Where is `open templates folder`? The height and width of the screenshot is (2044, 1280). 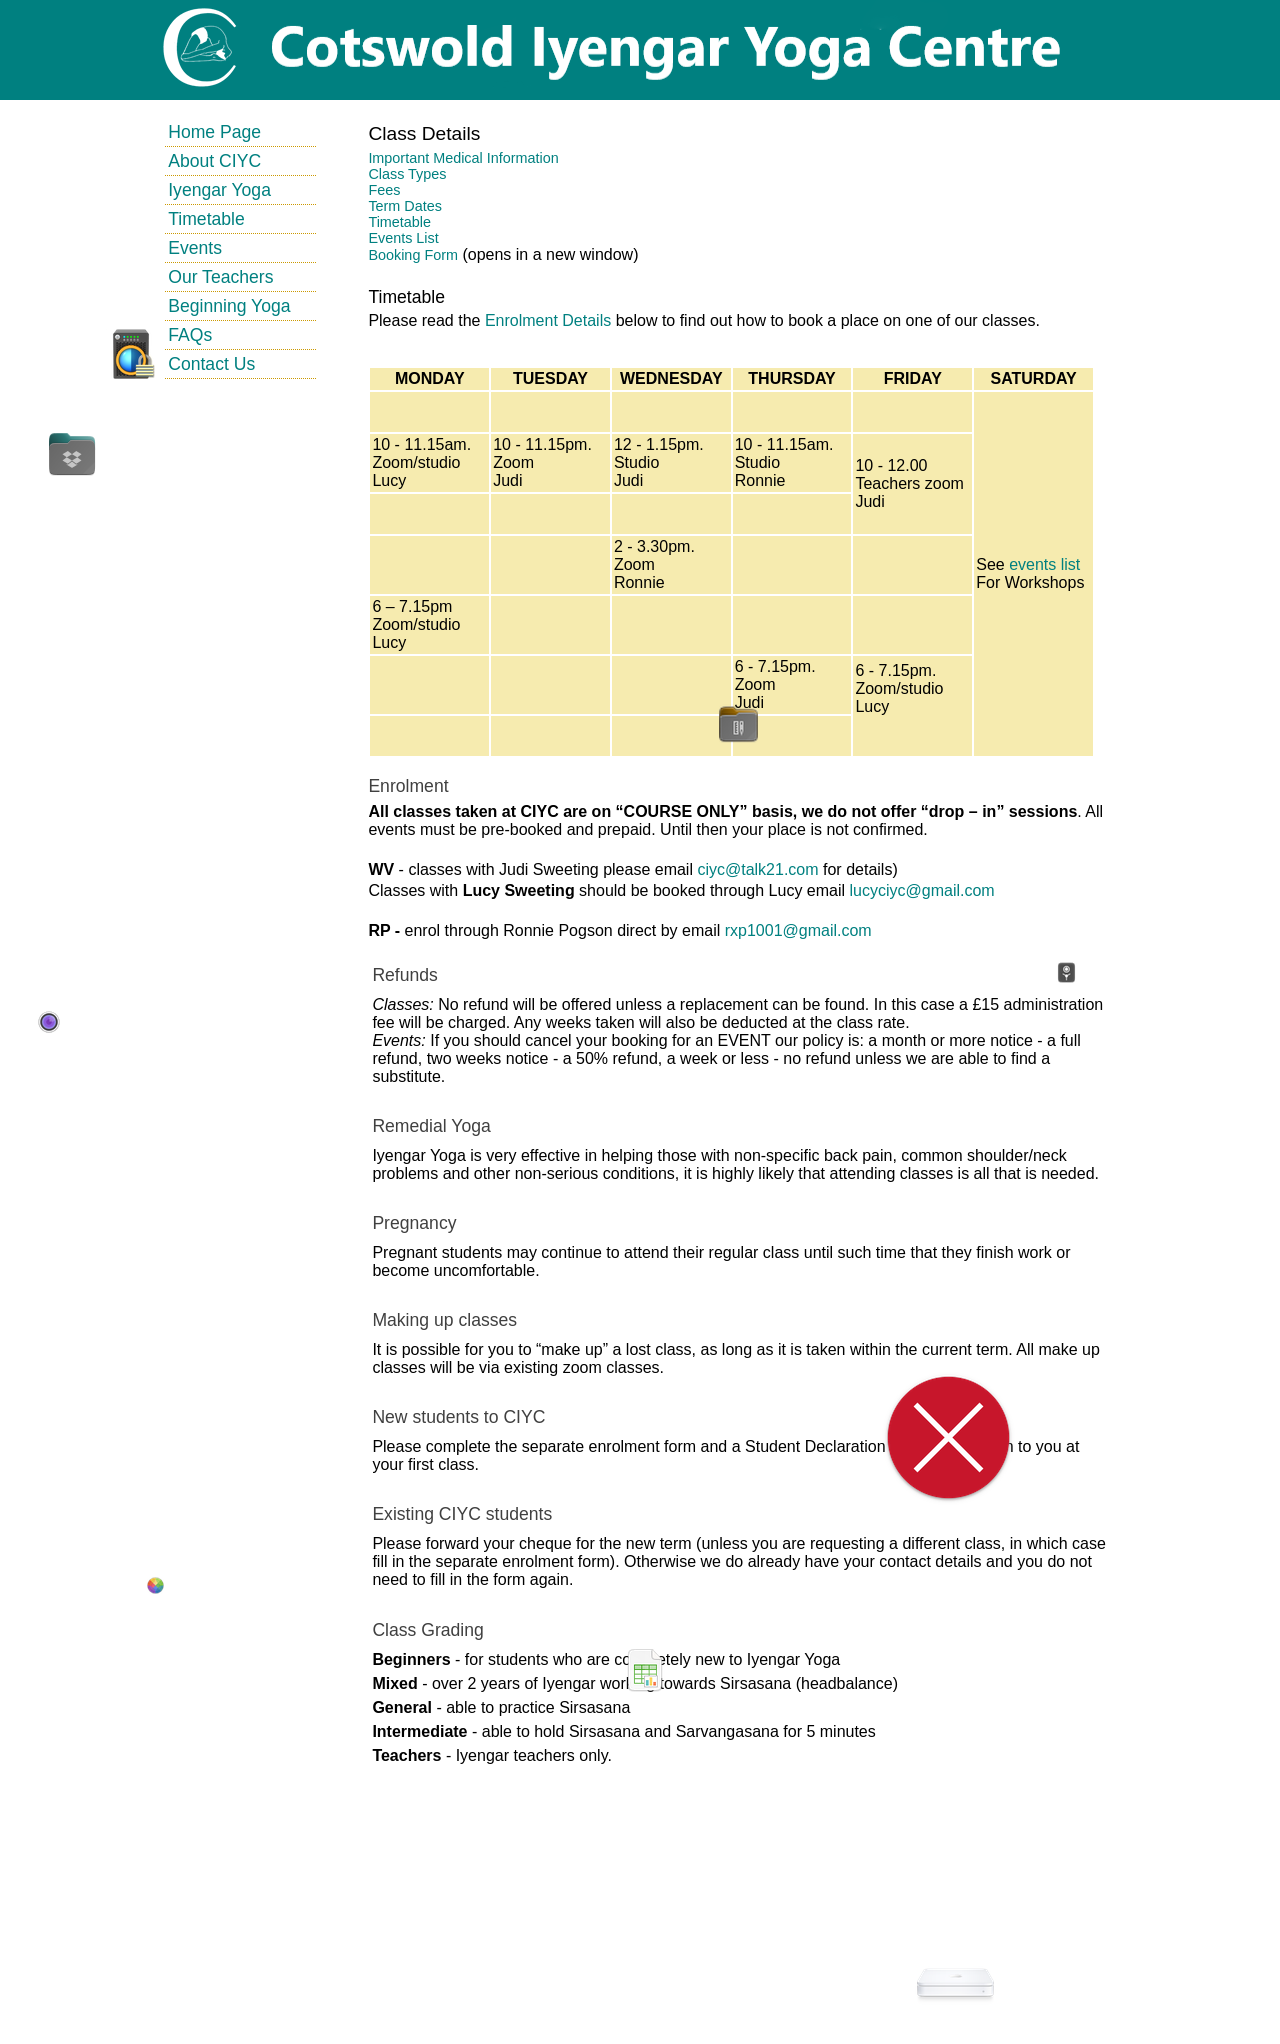
open templates folder is located at coordinates (738, 723).